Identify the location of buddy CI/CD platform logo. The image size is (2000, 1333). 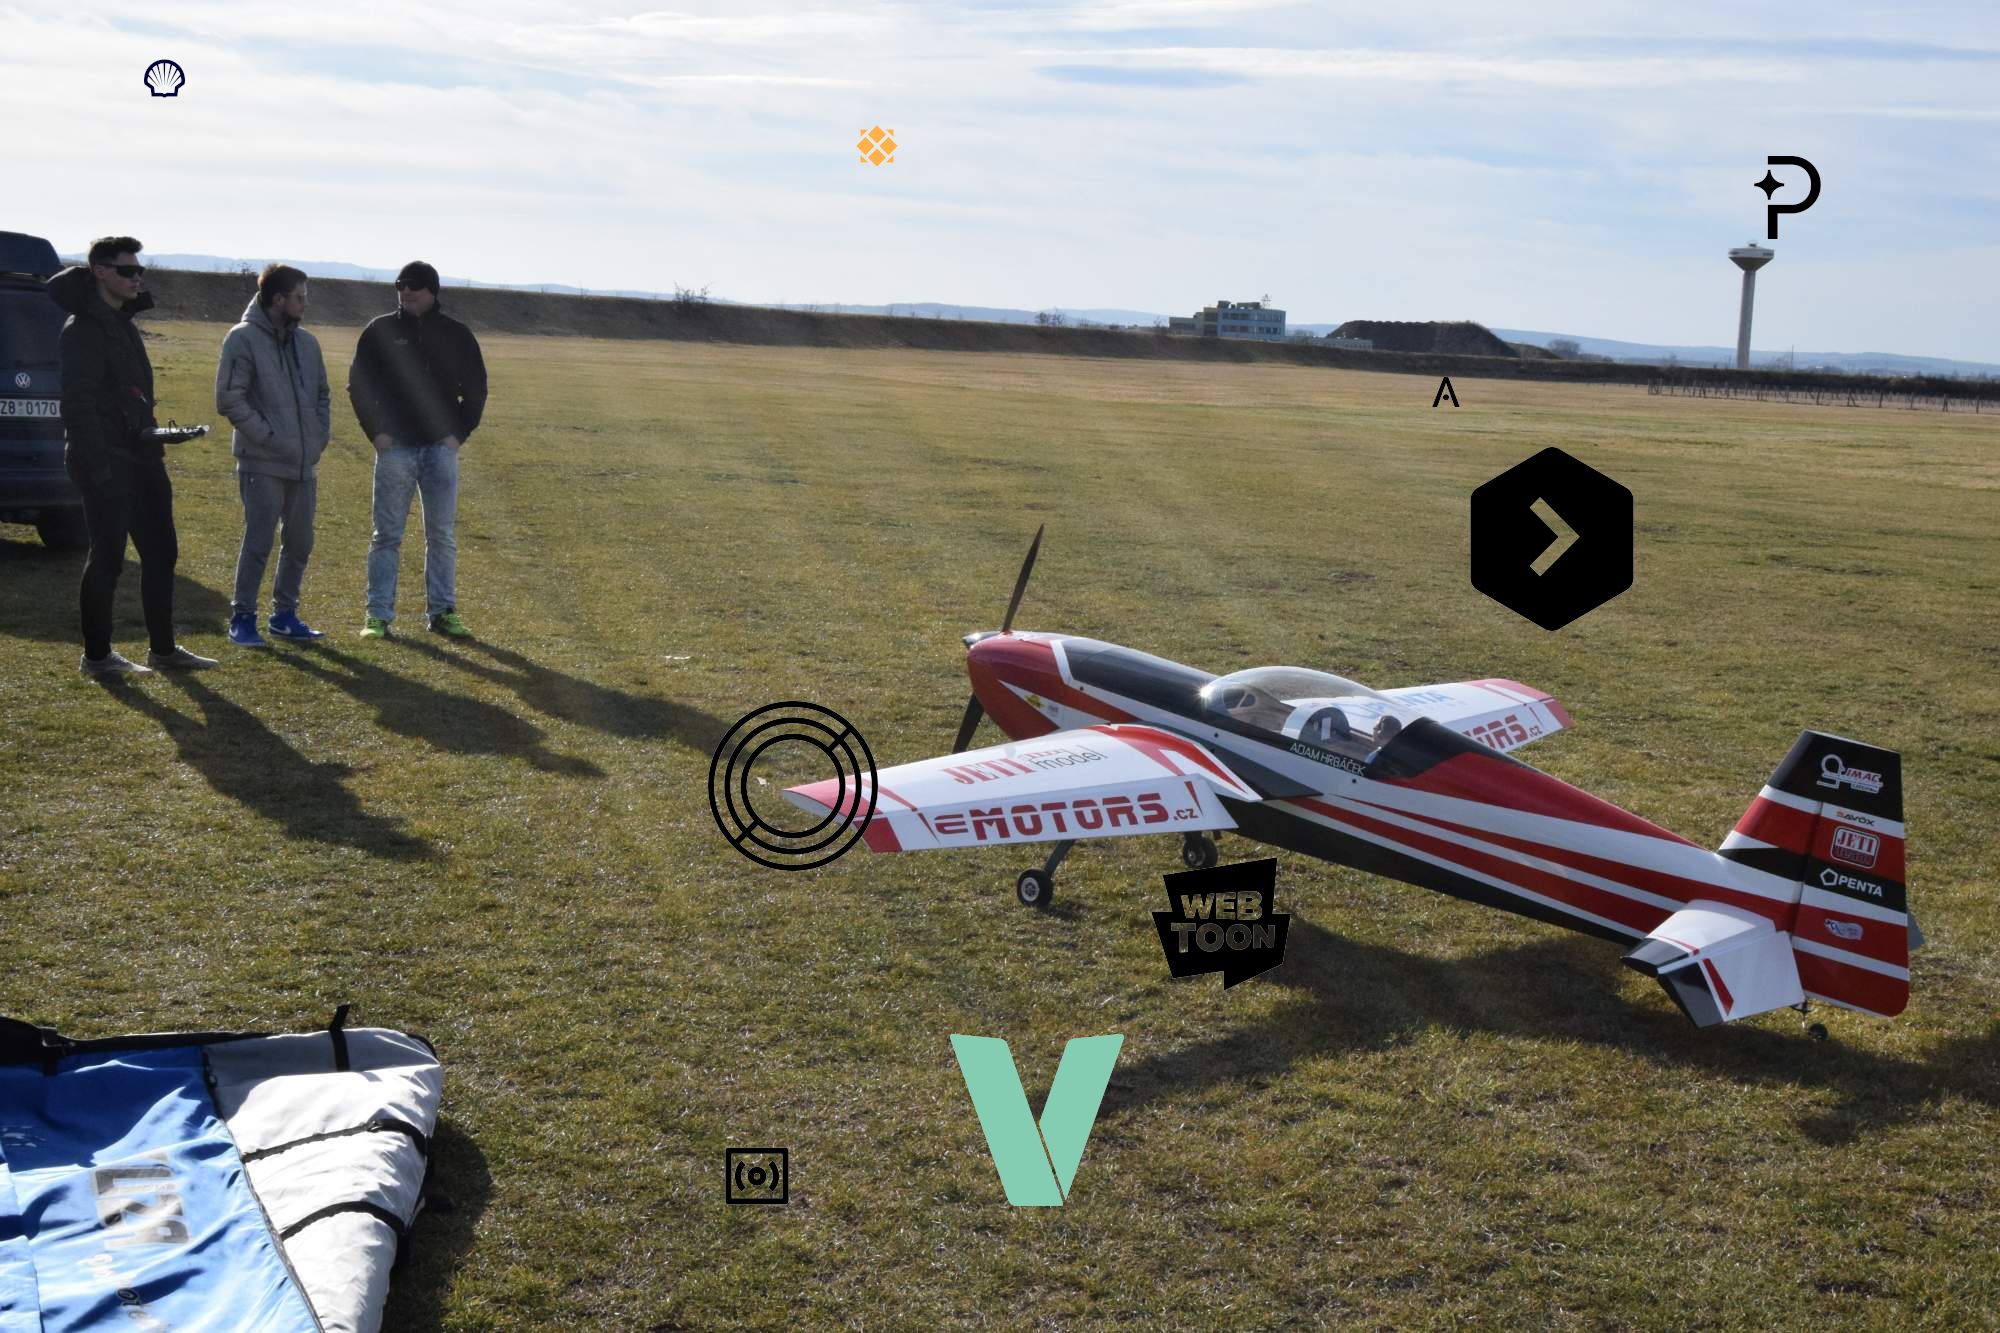
(1552, 539).